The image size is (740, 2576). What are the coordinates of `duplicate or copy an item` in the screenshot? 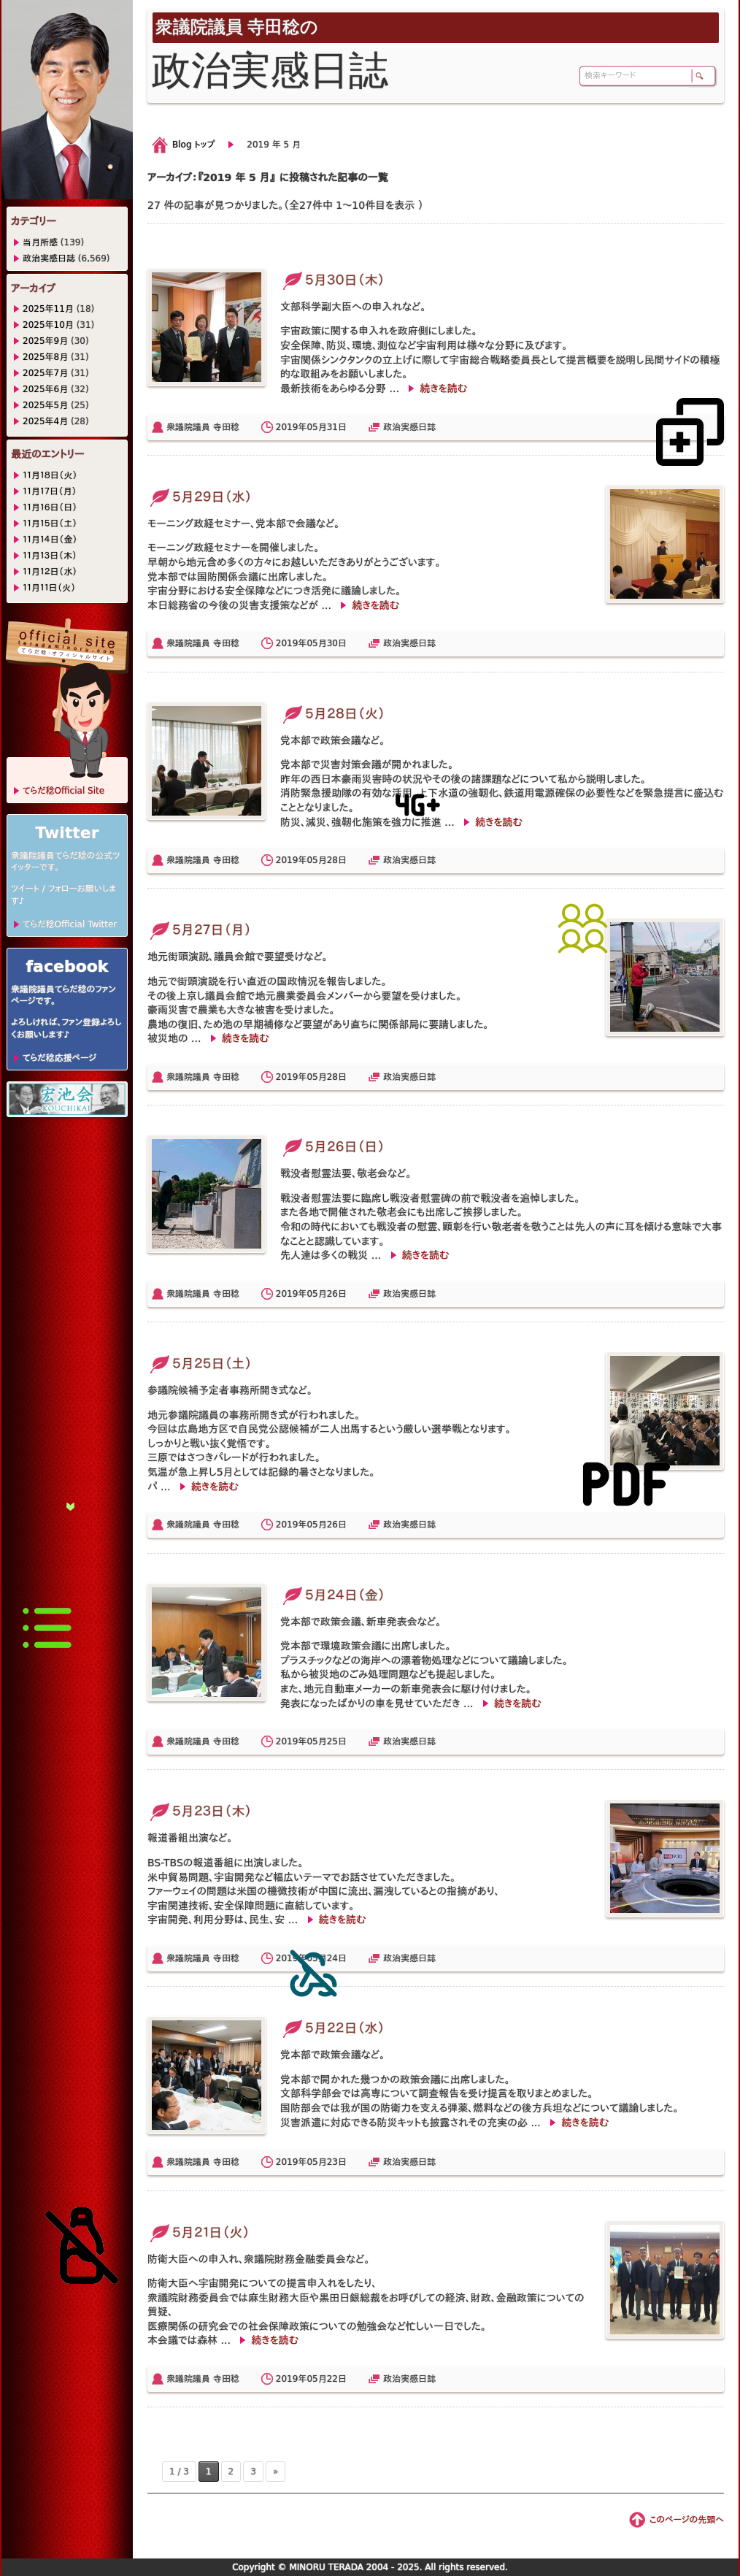 It's located at (690, 432).